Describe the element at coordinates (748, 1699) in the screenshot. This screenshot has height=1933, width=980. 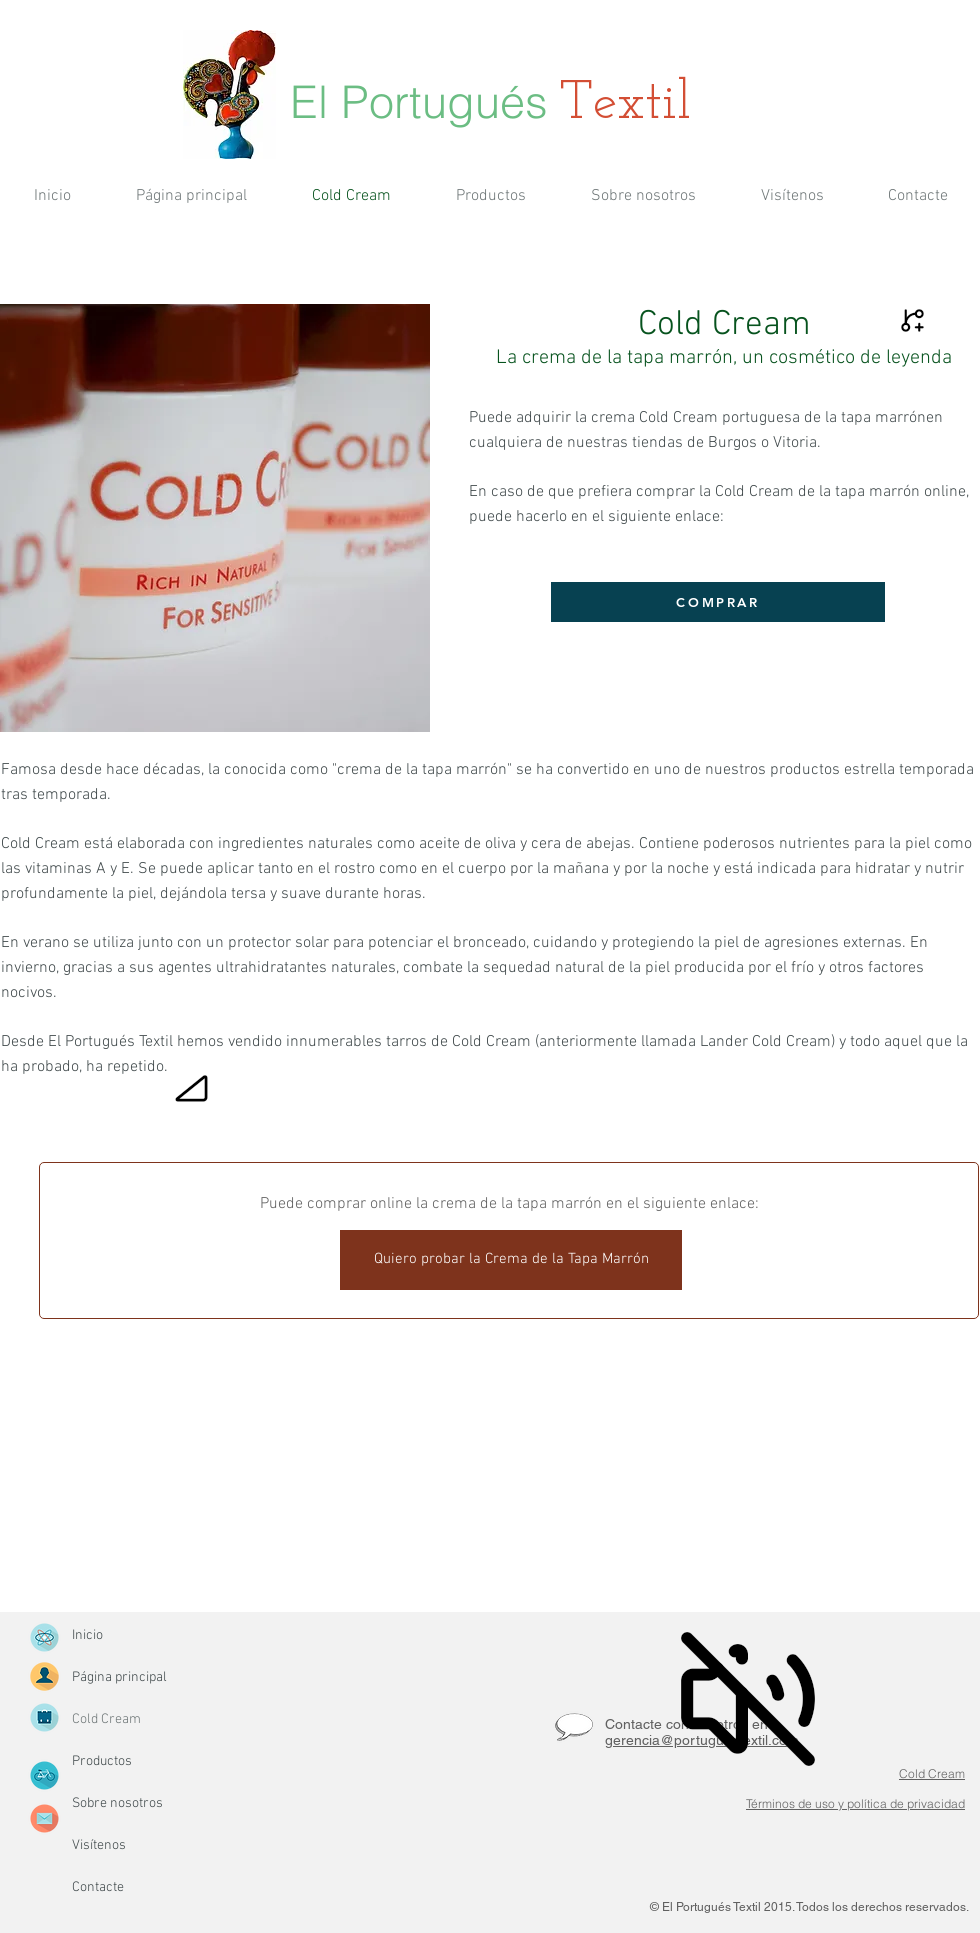
I see `mute audio or sound` at that location.